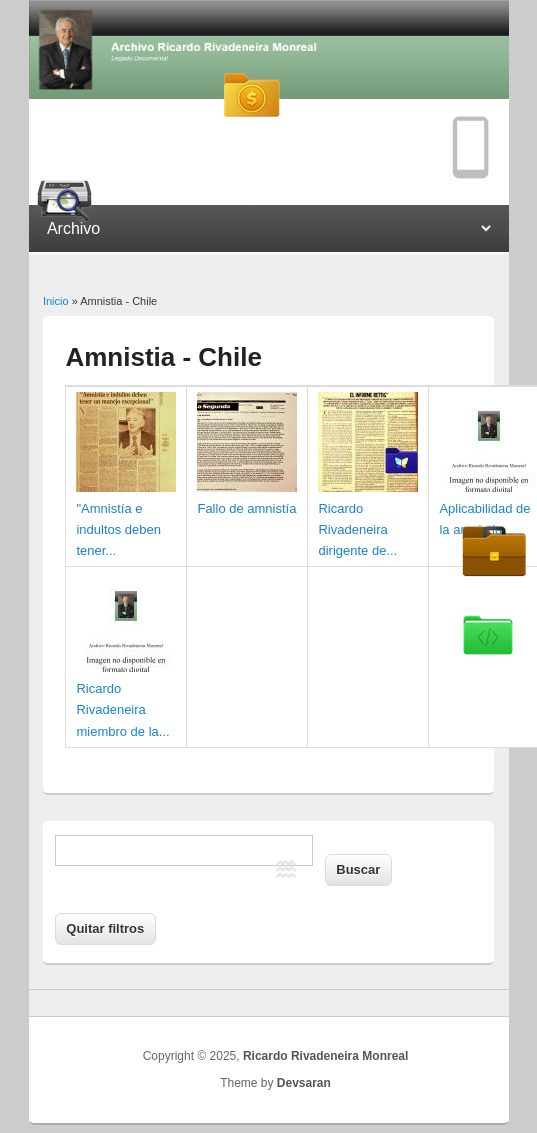 The height and width of the screenshot is (1133, 537). What do you see at coordinates (64, 197) in the screenshot?
I see `preview document before printing` at bounding box center [64, 197].